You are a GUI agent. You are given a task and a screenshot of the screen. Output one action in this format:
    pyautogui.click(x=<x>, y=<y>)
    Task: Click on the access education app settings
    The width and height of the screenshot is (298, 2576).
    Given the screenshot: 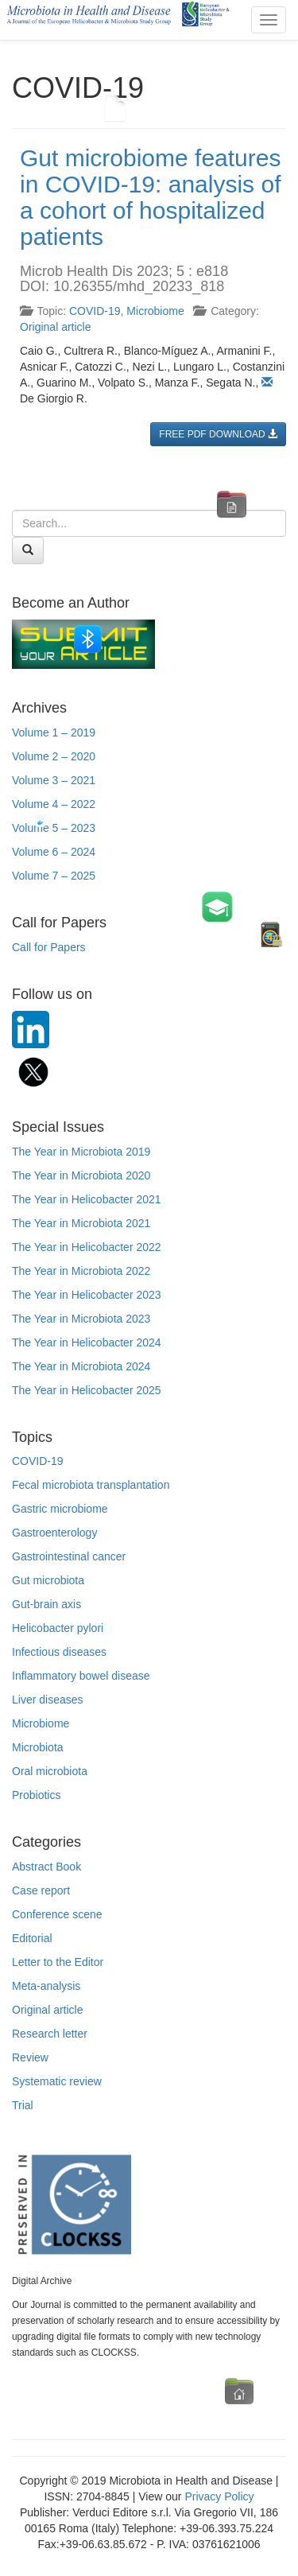 What is the action you would take?
    pyautogui.click(x=217, y=907)
    